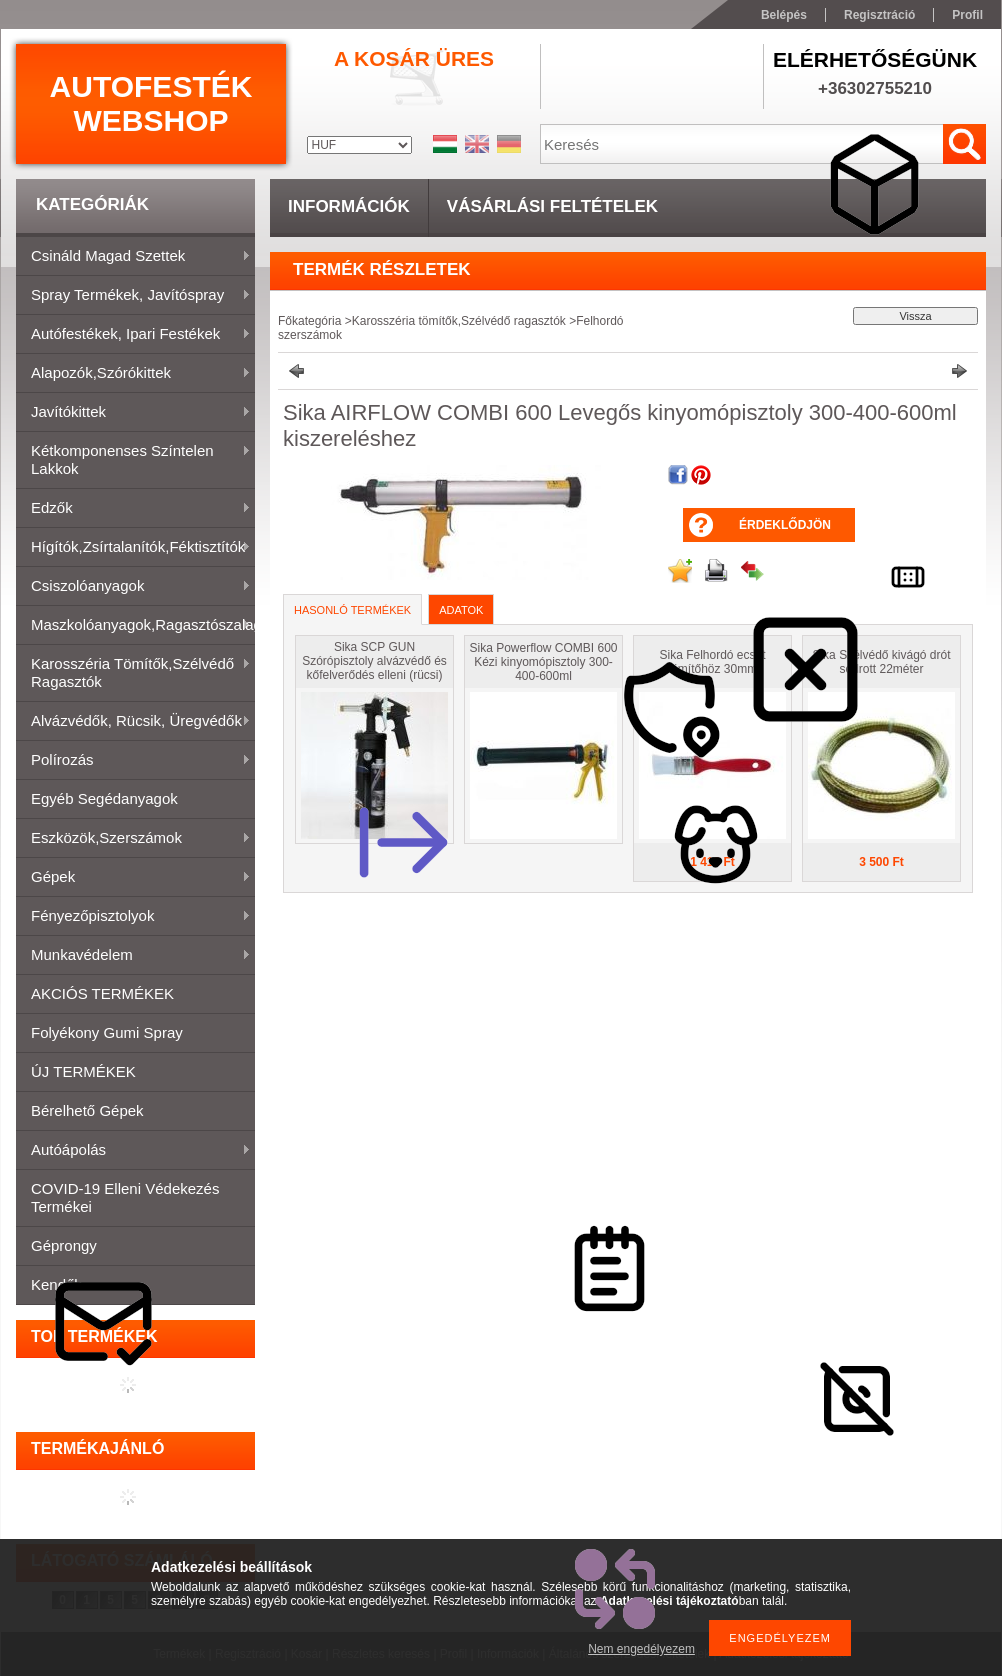  I want to click on email sent successfully, so click(103, 1321).